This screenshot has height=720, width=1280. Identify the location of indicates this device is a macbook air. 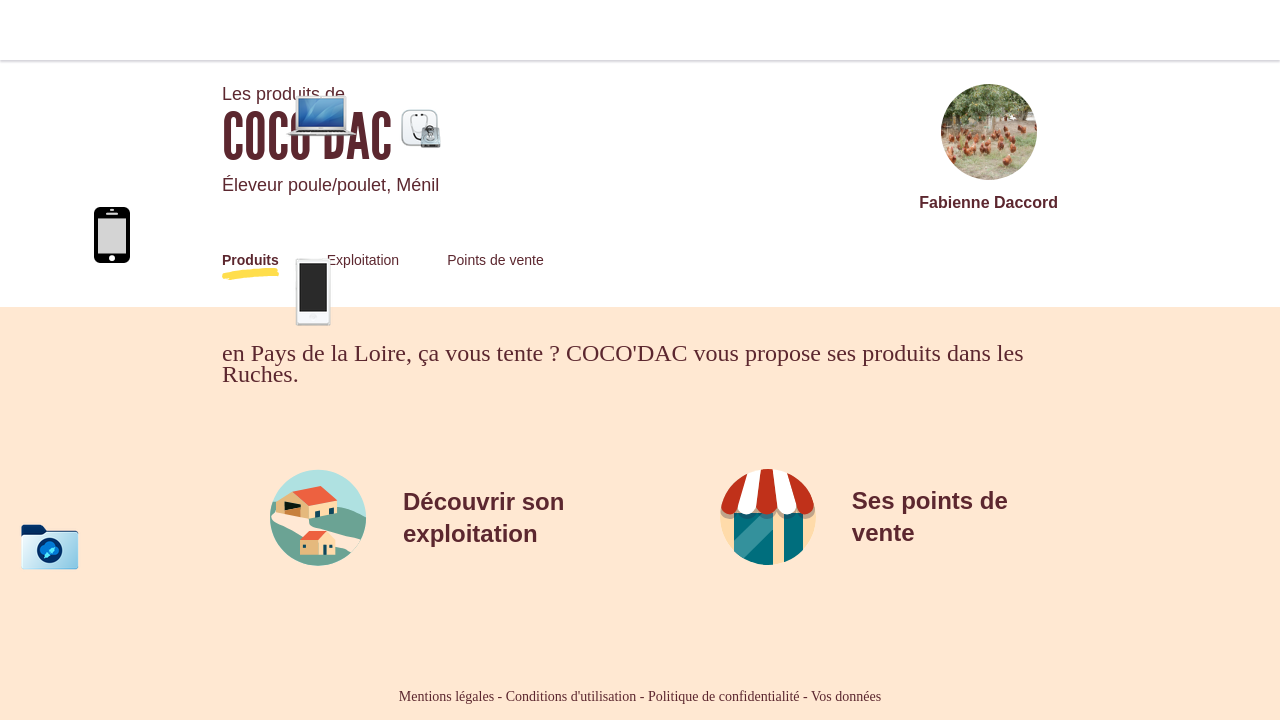
(321, 112).